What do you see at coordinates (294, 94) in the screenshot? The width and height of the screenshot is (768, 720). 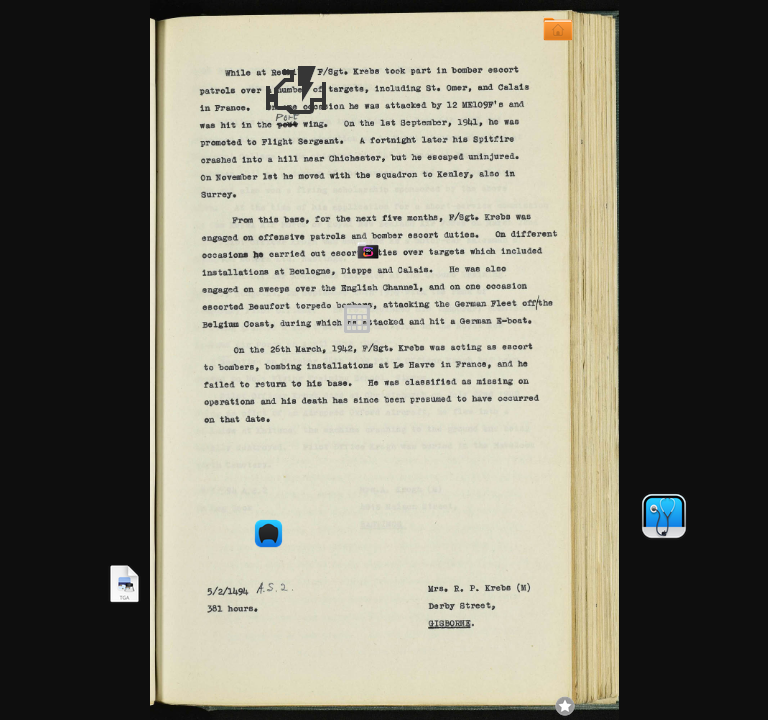 I see `check engine diagnostic alerts` at bounding box center [294, 94].